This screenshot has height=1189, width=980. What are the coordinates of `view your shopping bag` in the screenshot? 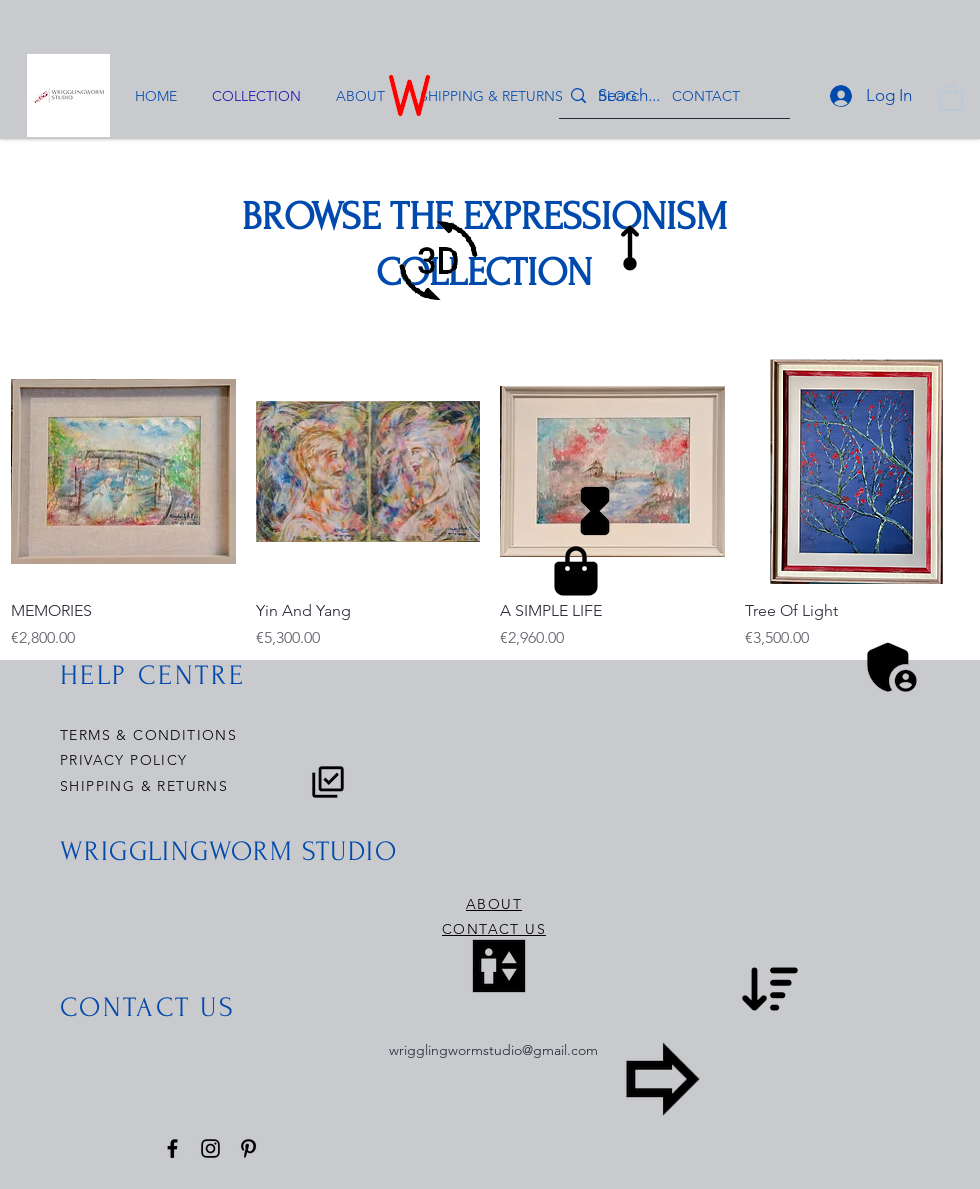 It's located at (576, 574).